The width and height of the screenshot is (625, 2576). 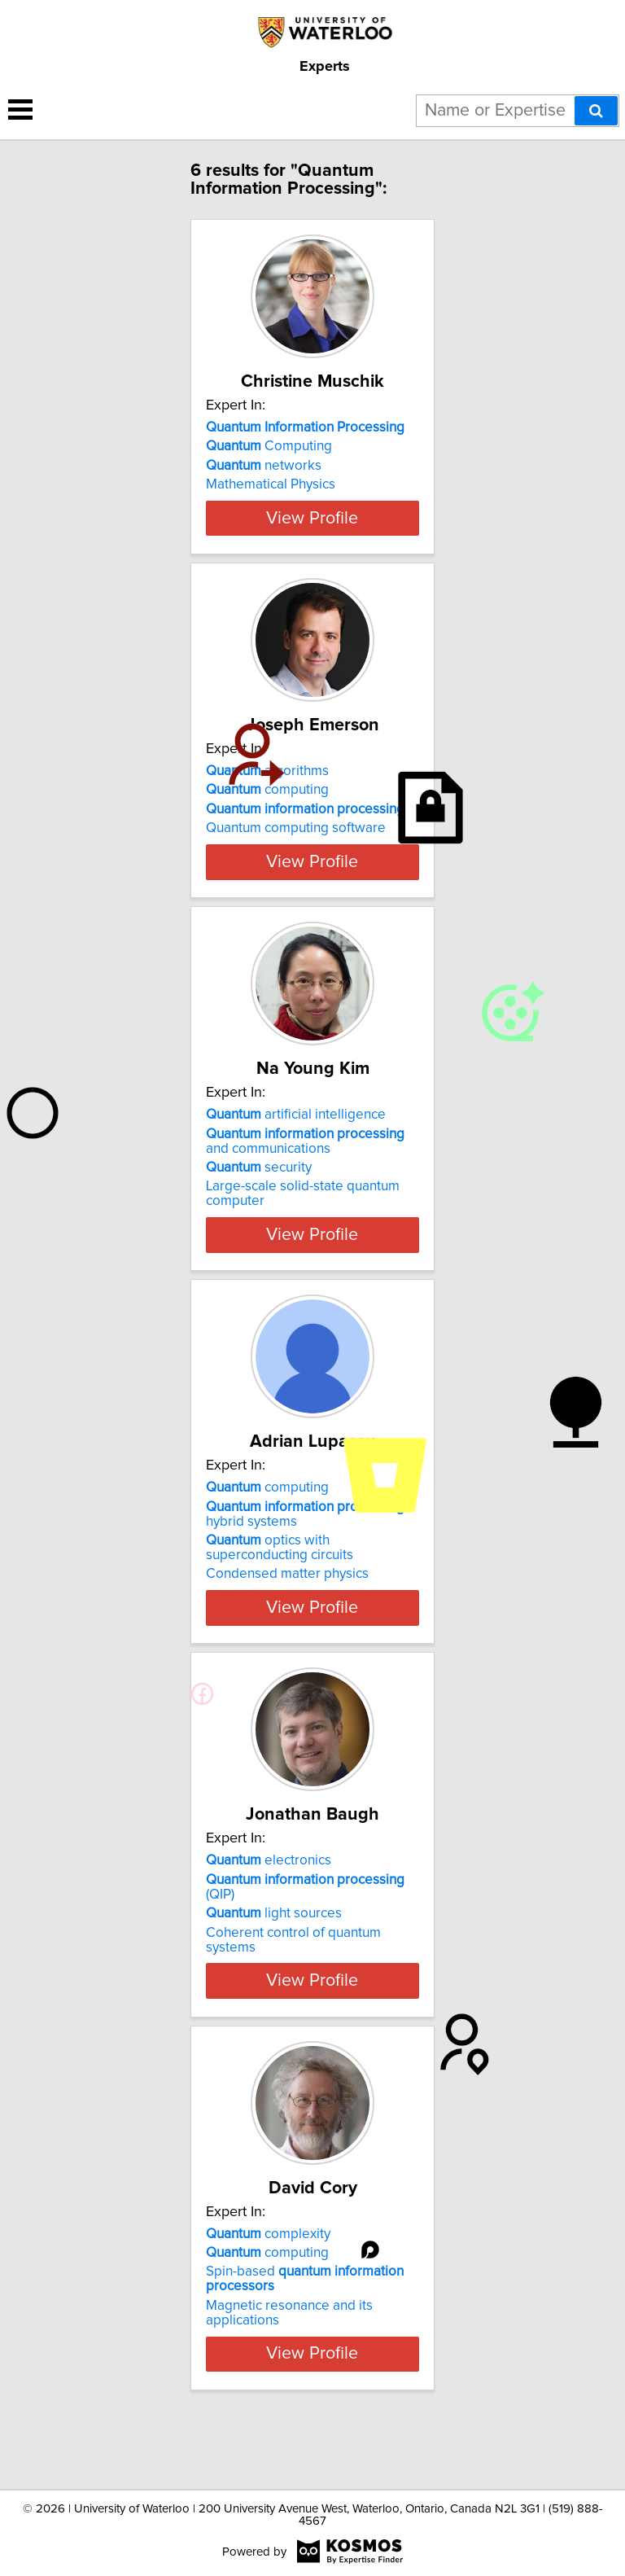 I want to click on share user profile with others, so click(x=252, y=756).